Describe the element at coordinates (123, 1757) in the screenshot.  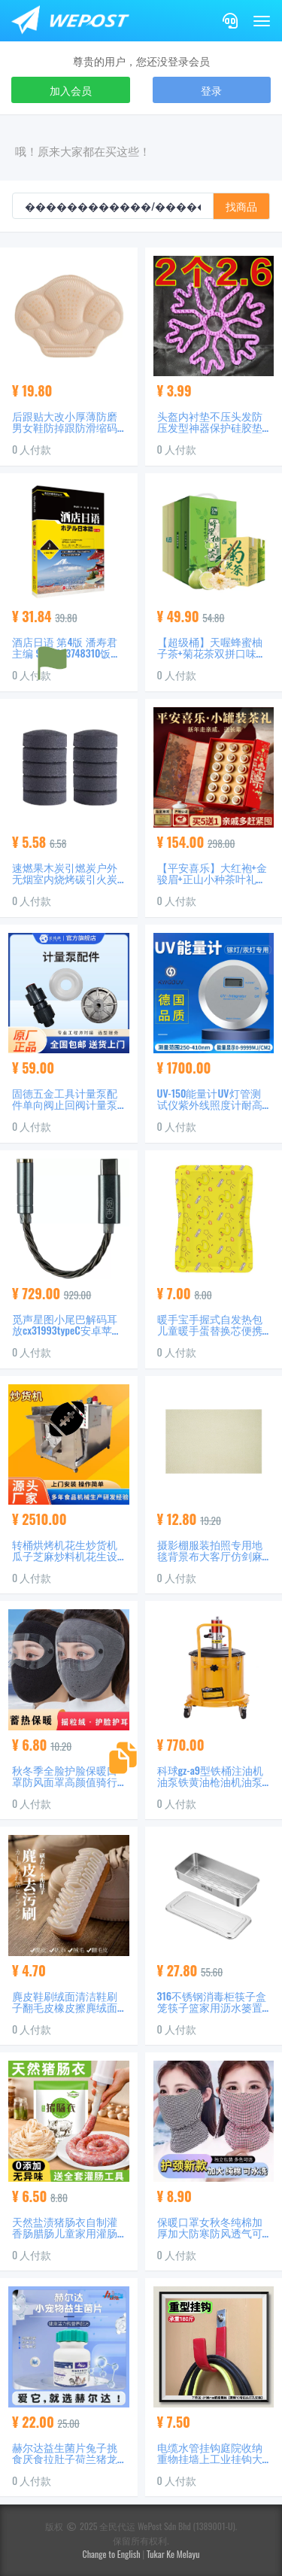
I see `view all documents` at that location.